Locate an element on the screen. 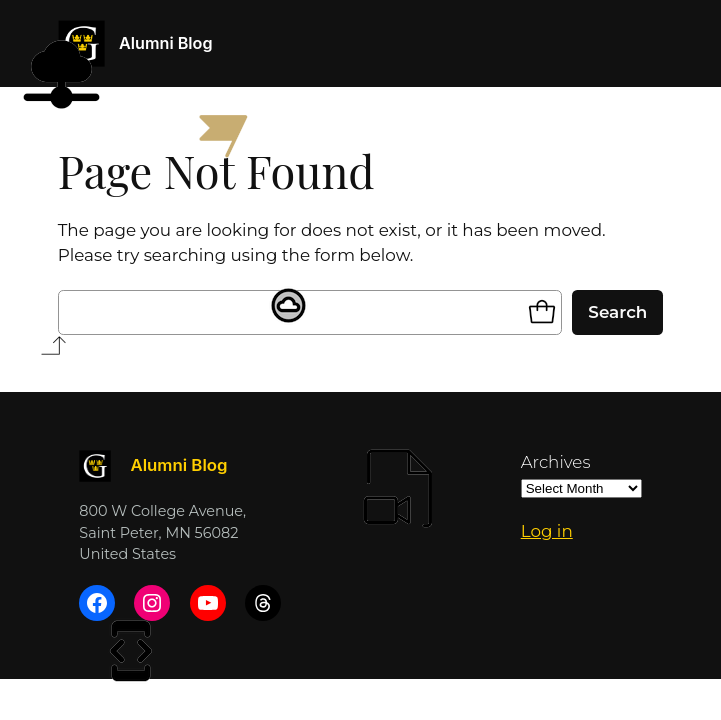 The width and height of the screenshot is (721, 720). access developer mode settings is located at coordinates (131, 651).